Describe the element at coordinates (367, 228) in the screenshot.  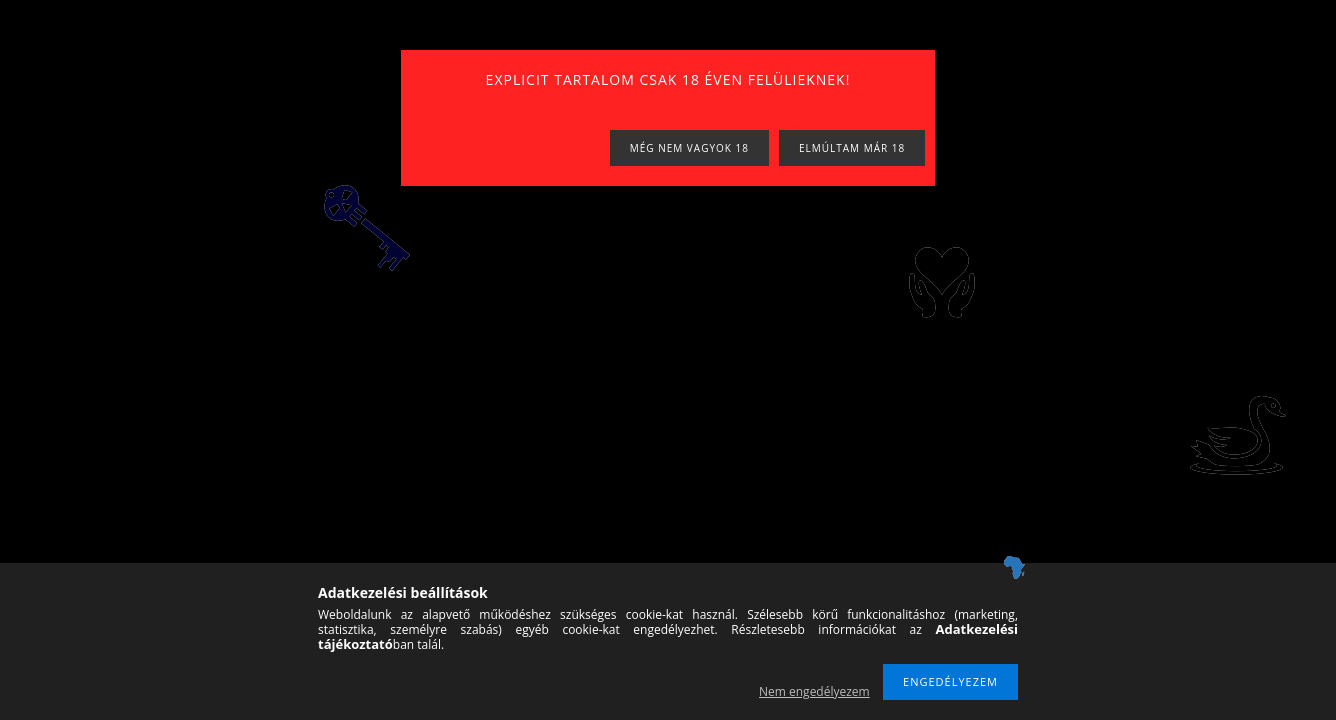
I see `access master or admin permissions` at that location.